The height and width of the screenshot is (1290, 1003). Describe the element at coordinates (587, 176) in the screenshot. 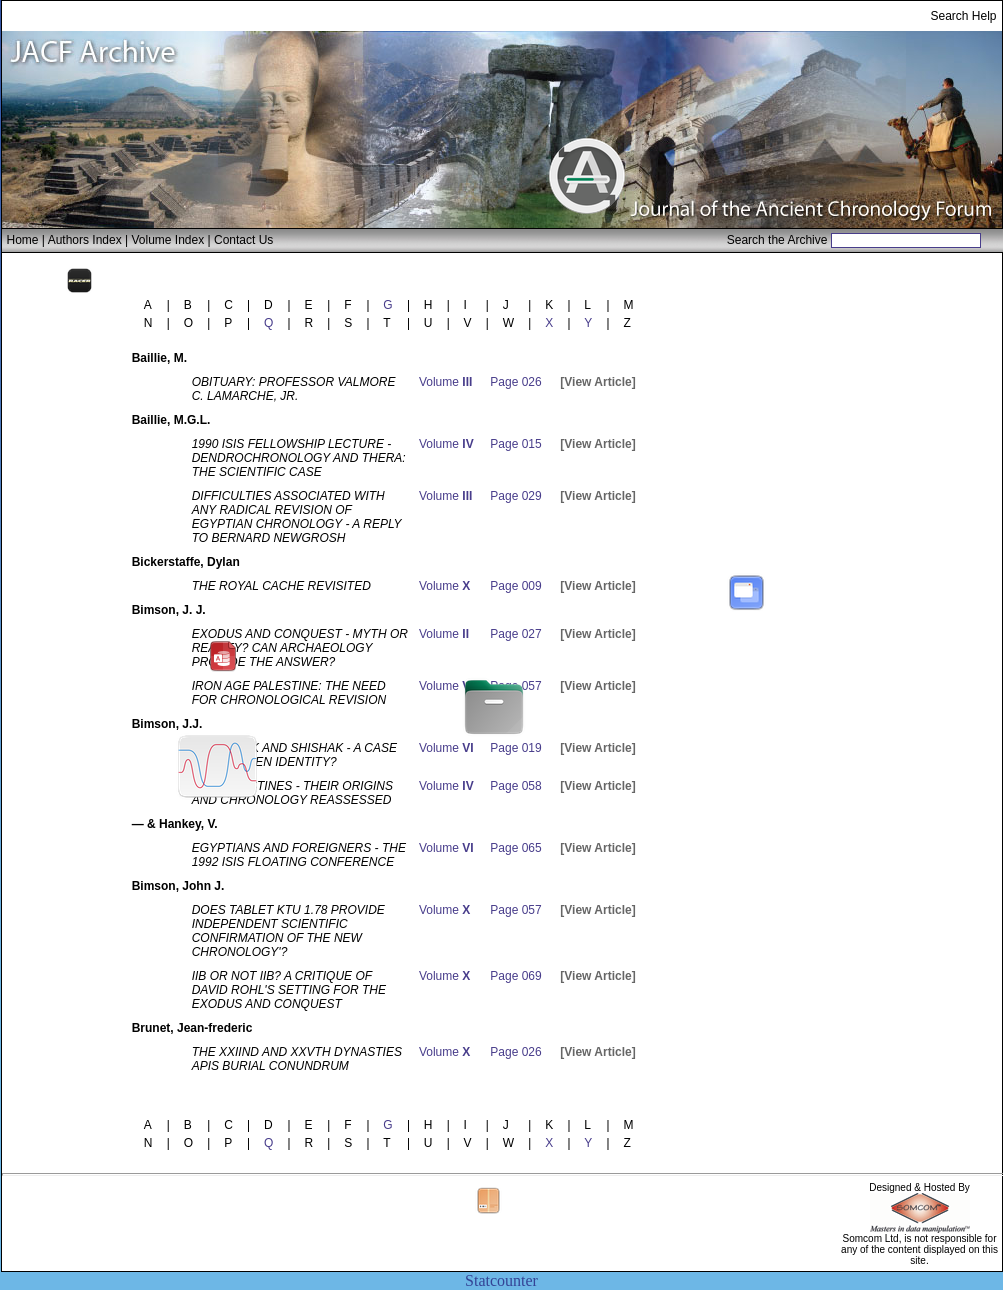

I see `open the software update manager` at that location.